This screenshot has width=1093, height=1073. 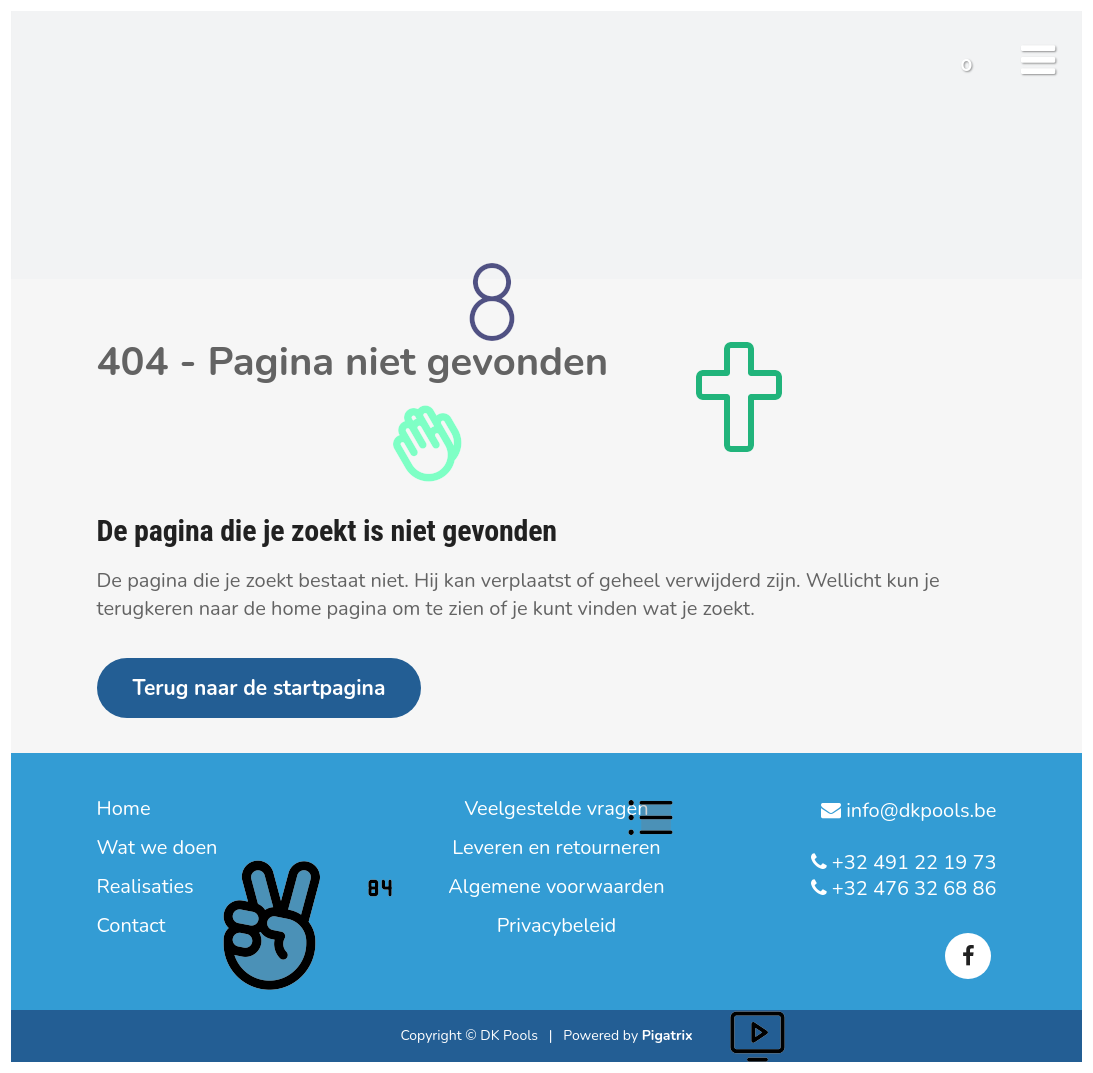 What do you see at coordinates (650, 817) in the screenshot?
I see `view items in list format` at bounding box center [650, 817].